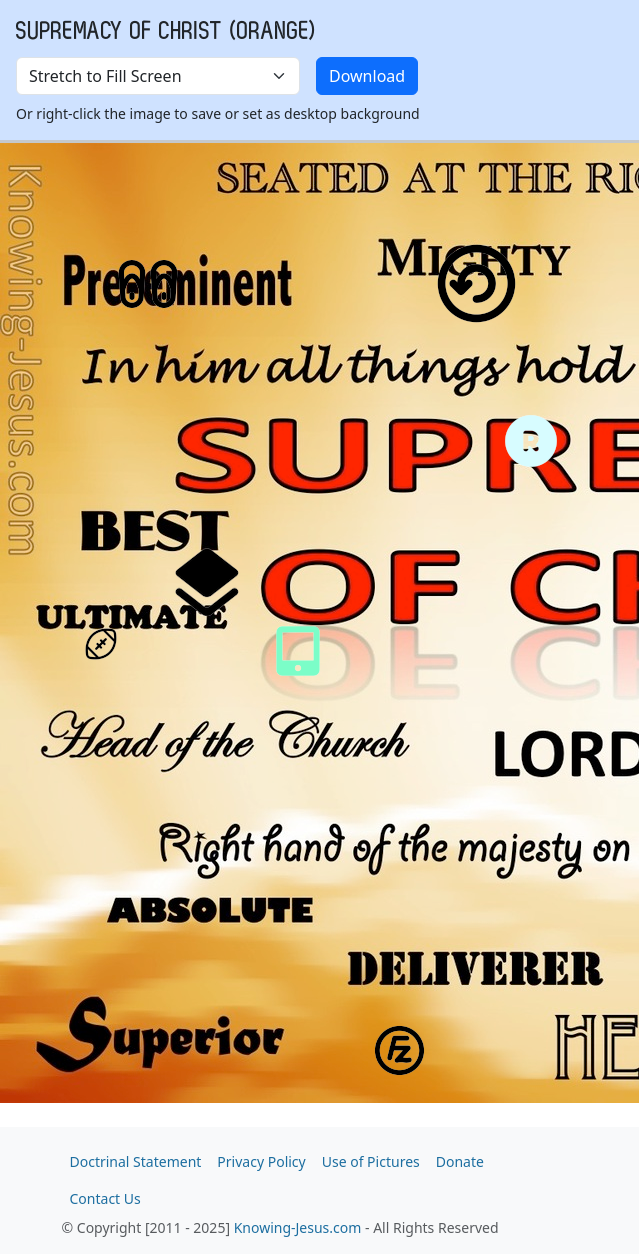 The image size is (639, 1254). What do you see at coordinates (399, 1050) in the screenshot?
I see `open filezilla ftp client` at bounding box center [399, 1050].